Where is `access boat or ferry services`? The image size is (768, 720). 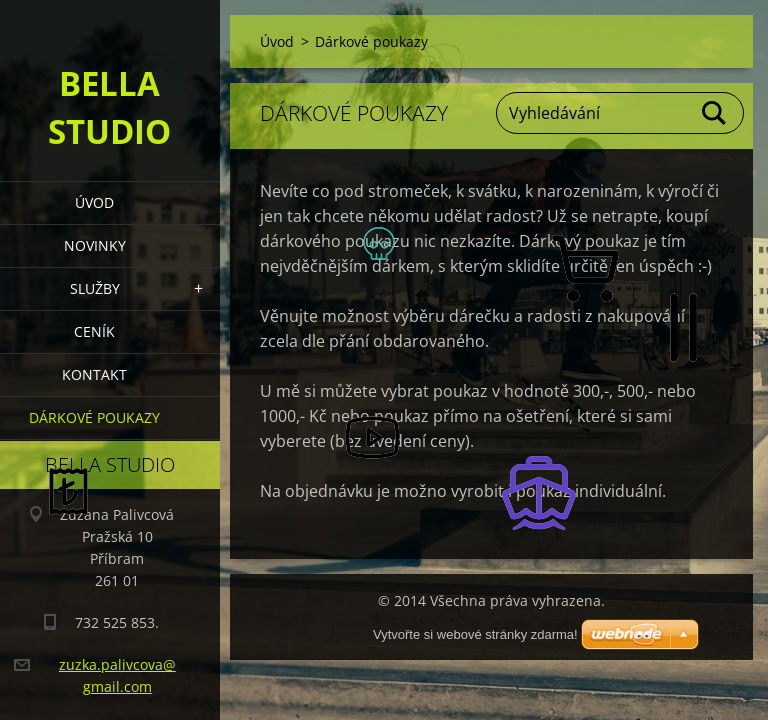 access boat or ferry services is located at coordinates (539, 493).